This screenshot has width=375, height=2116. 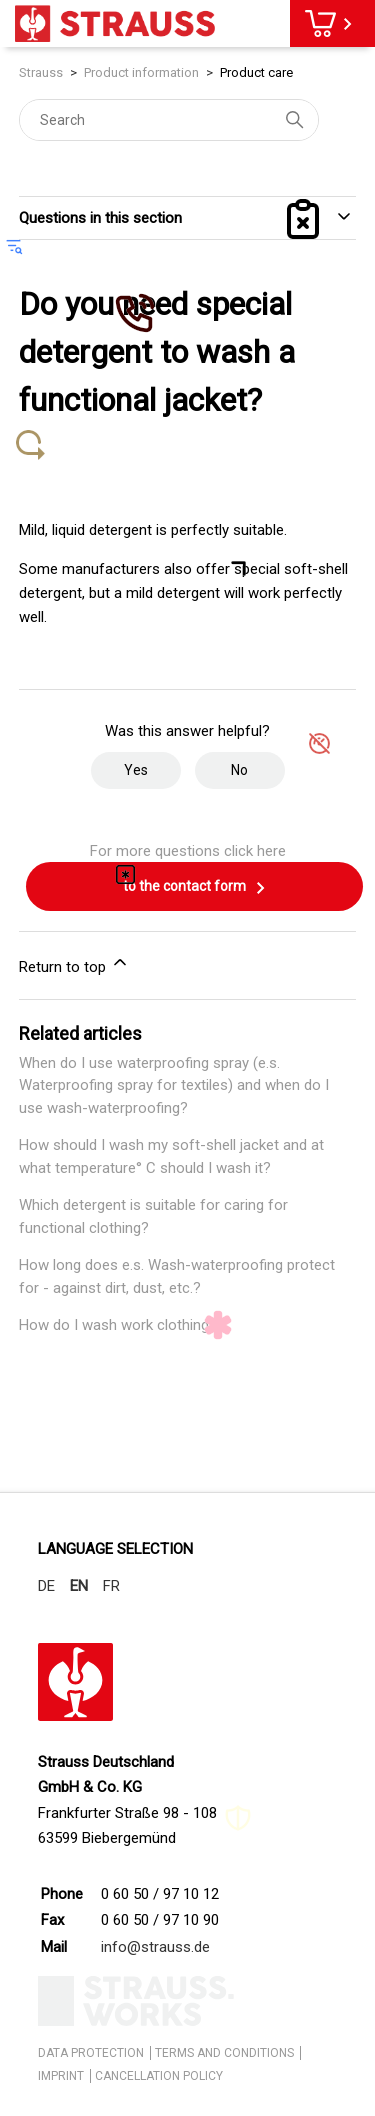 I want to click on make a phone call, so click(x=135, y=313).